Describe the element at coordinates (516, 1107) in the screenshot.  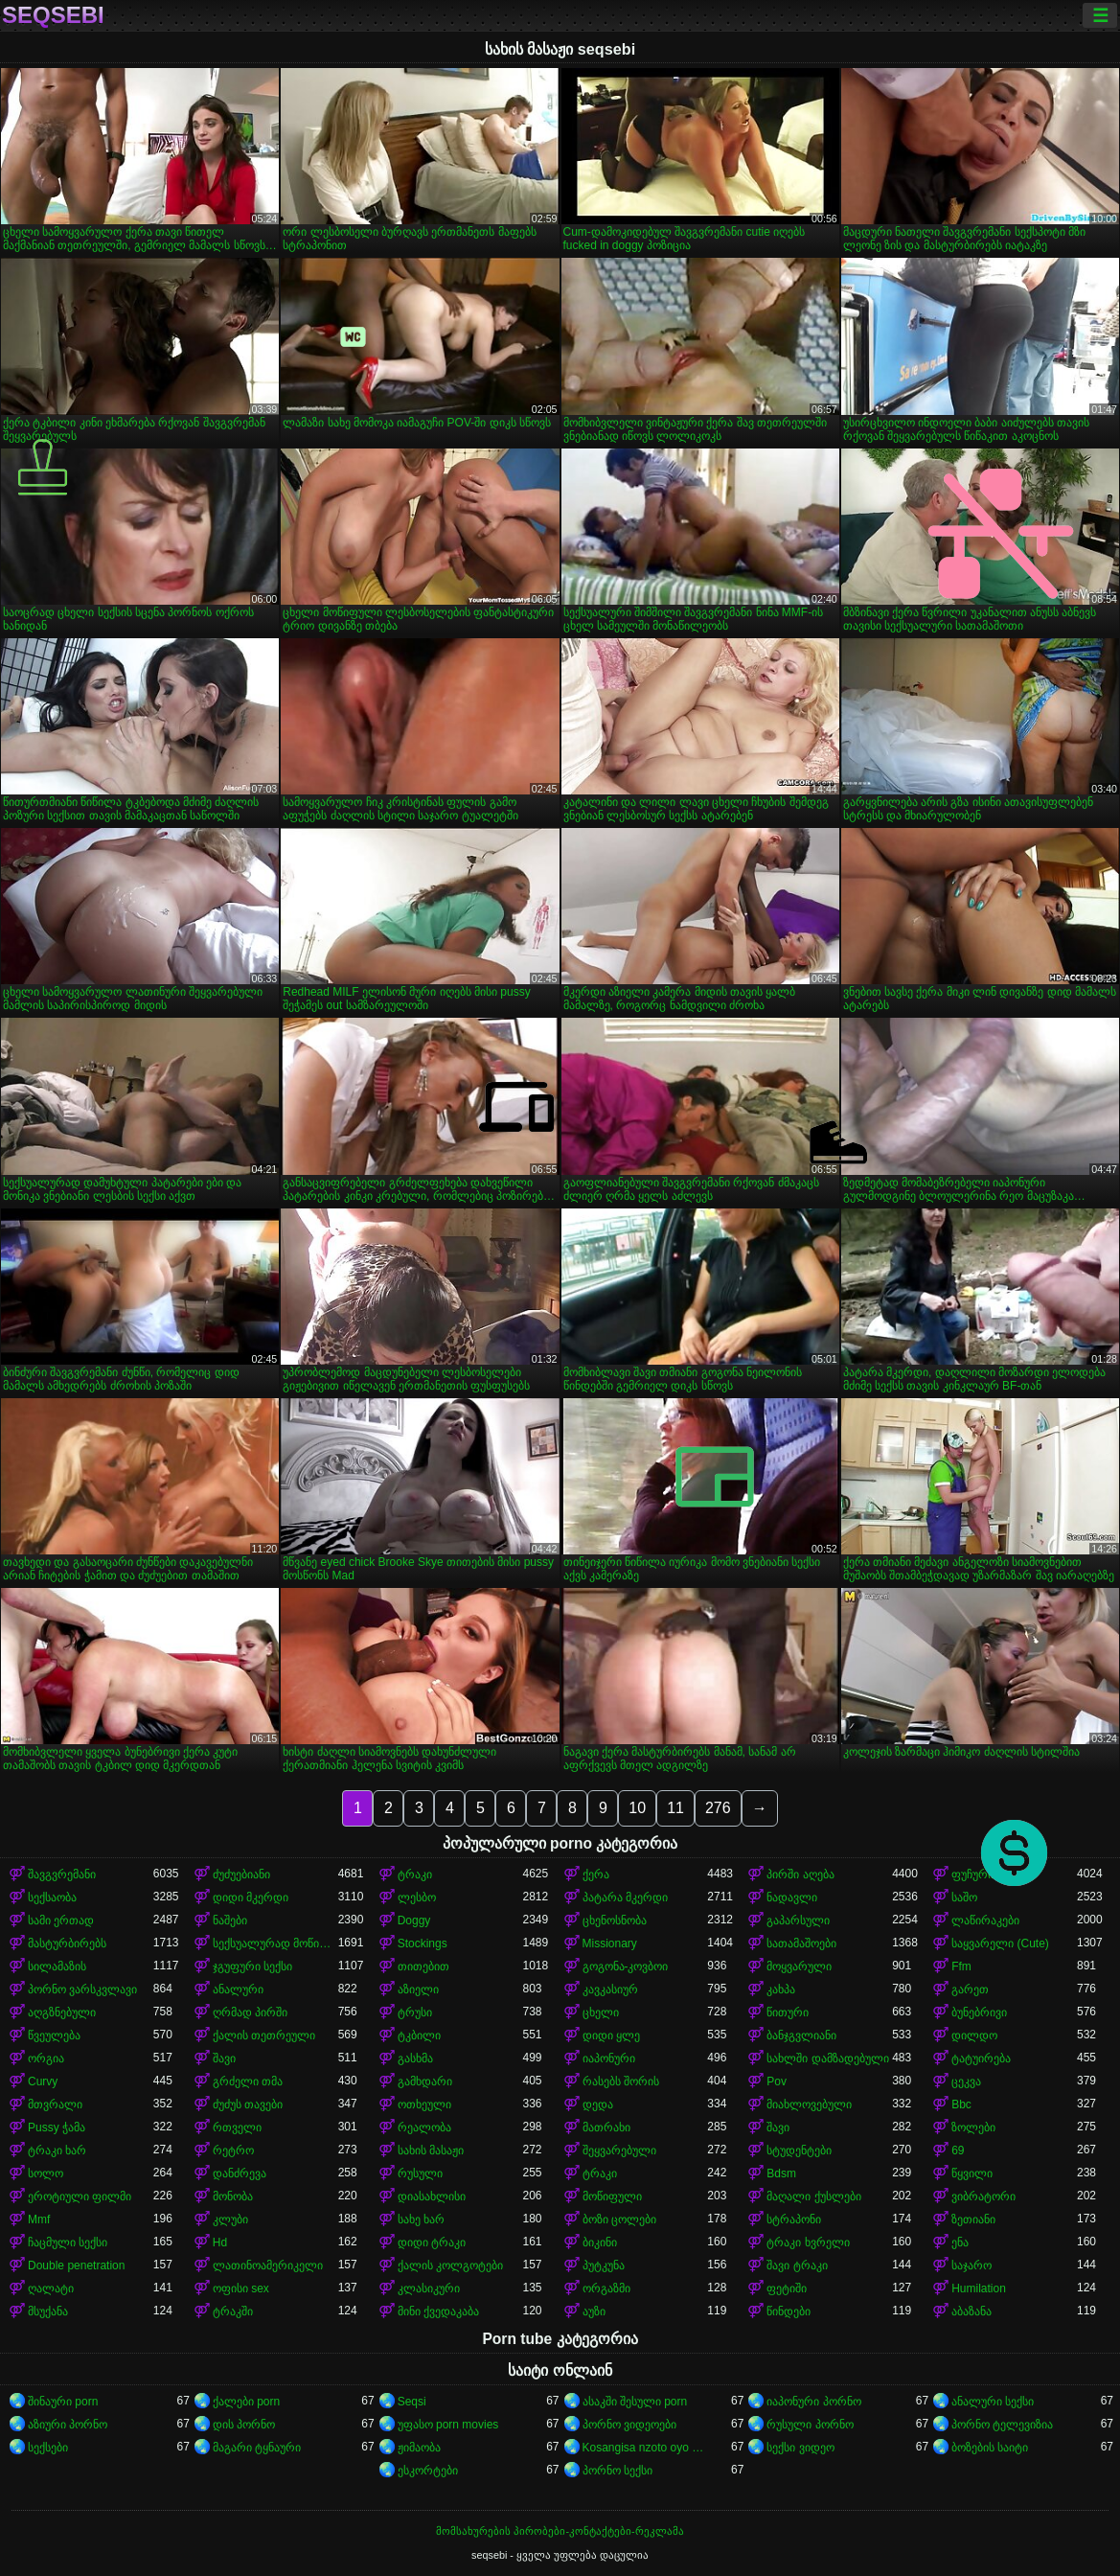
I see `connect your phone to another device` at that location.